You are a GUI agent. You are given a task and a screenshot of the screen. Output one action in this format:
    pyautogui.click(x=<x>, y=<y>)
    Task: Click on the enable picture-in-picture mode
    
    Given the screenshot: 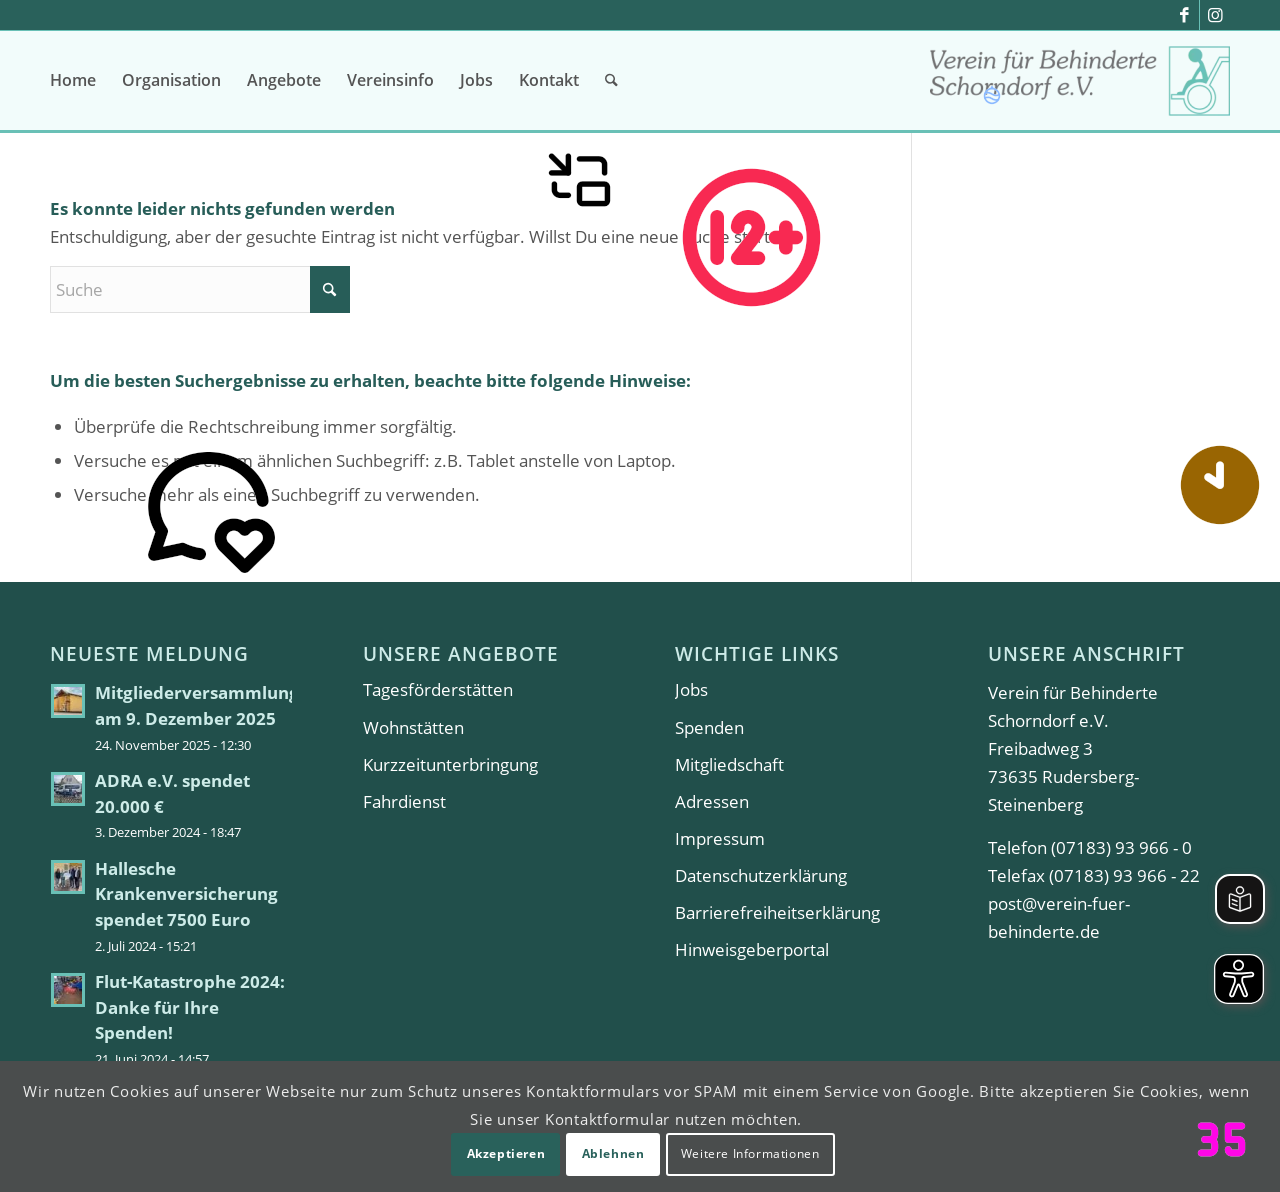 What is the action you would take?
    pyautogui.click(x=579, y=178)
    